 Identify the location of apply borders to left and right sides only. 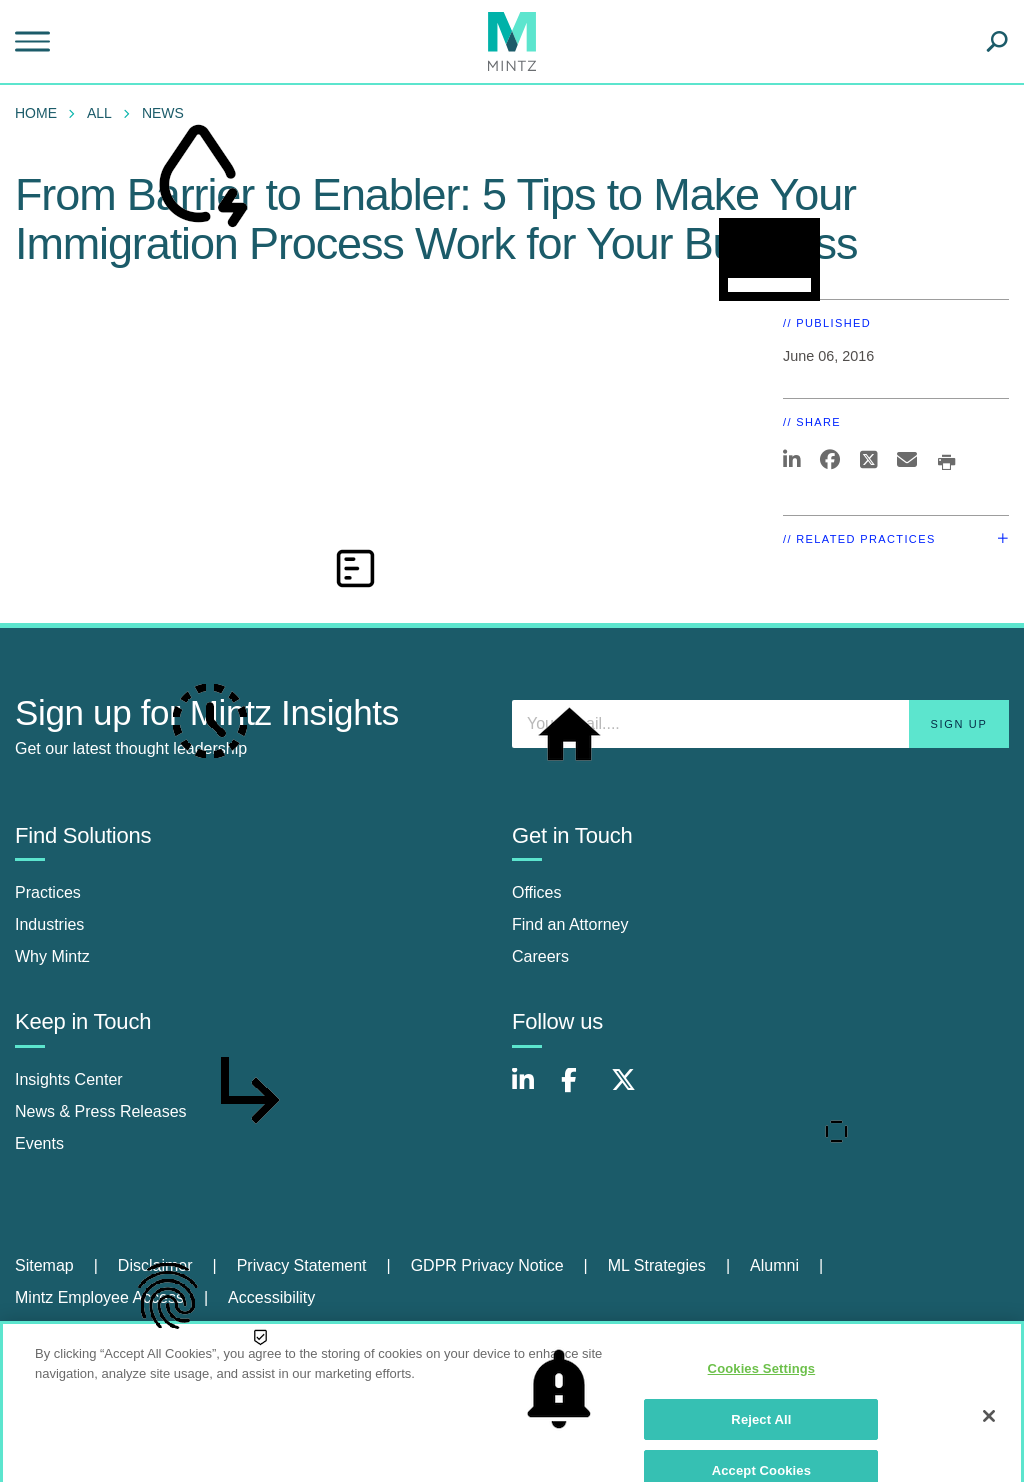
(836, 1131).